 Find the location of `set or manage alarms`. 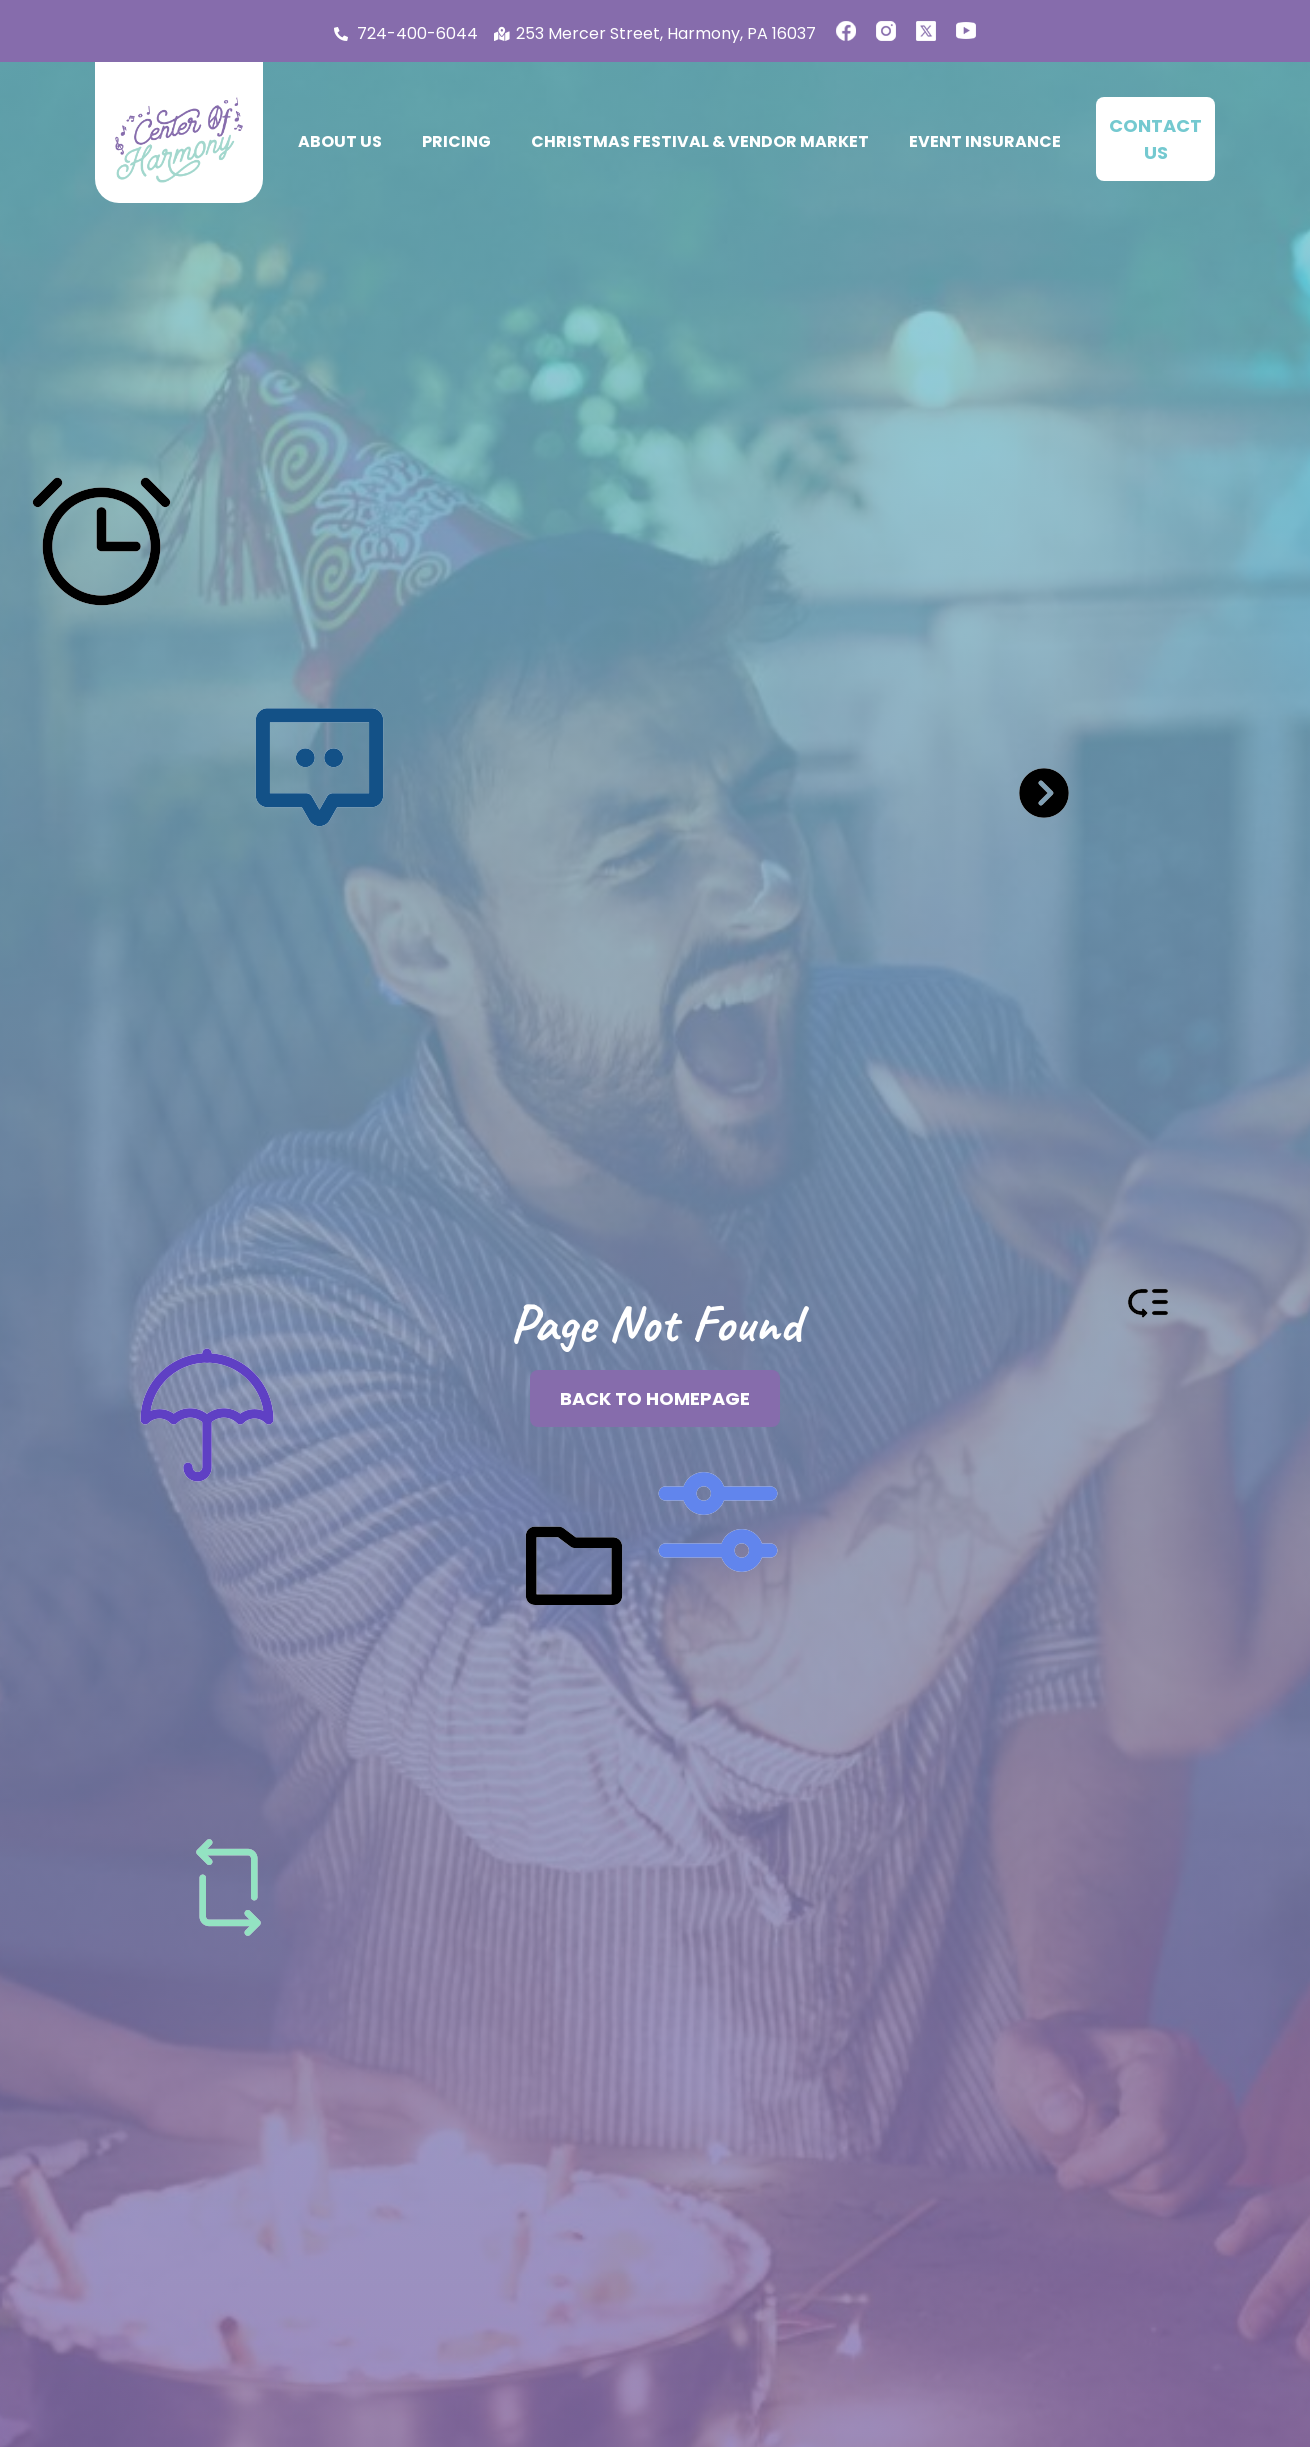

set or manage alarms is located at coordinates (101, 541).